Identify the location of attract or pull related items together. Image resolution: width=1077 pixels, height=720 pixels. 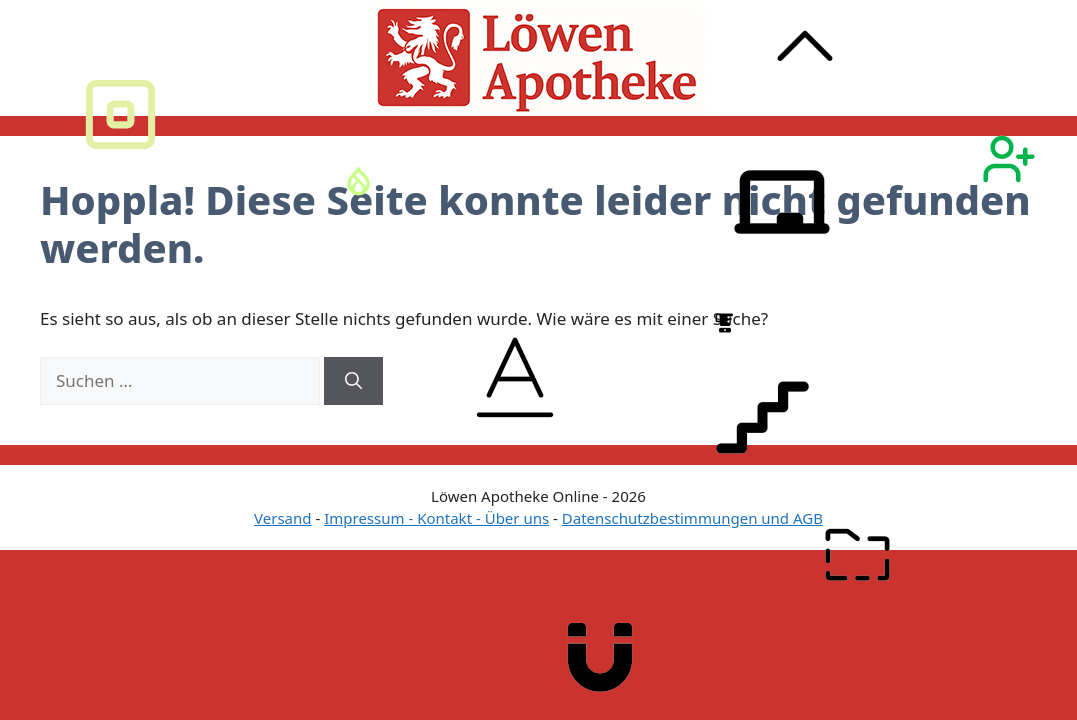
(600, 655).